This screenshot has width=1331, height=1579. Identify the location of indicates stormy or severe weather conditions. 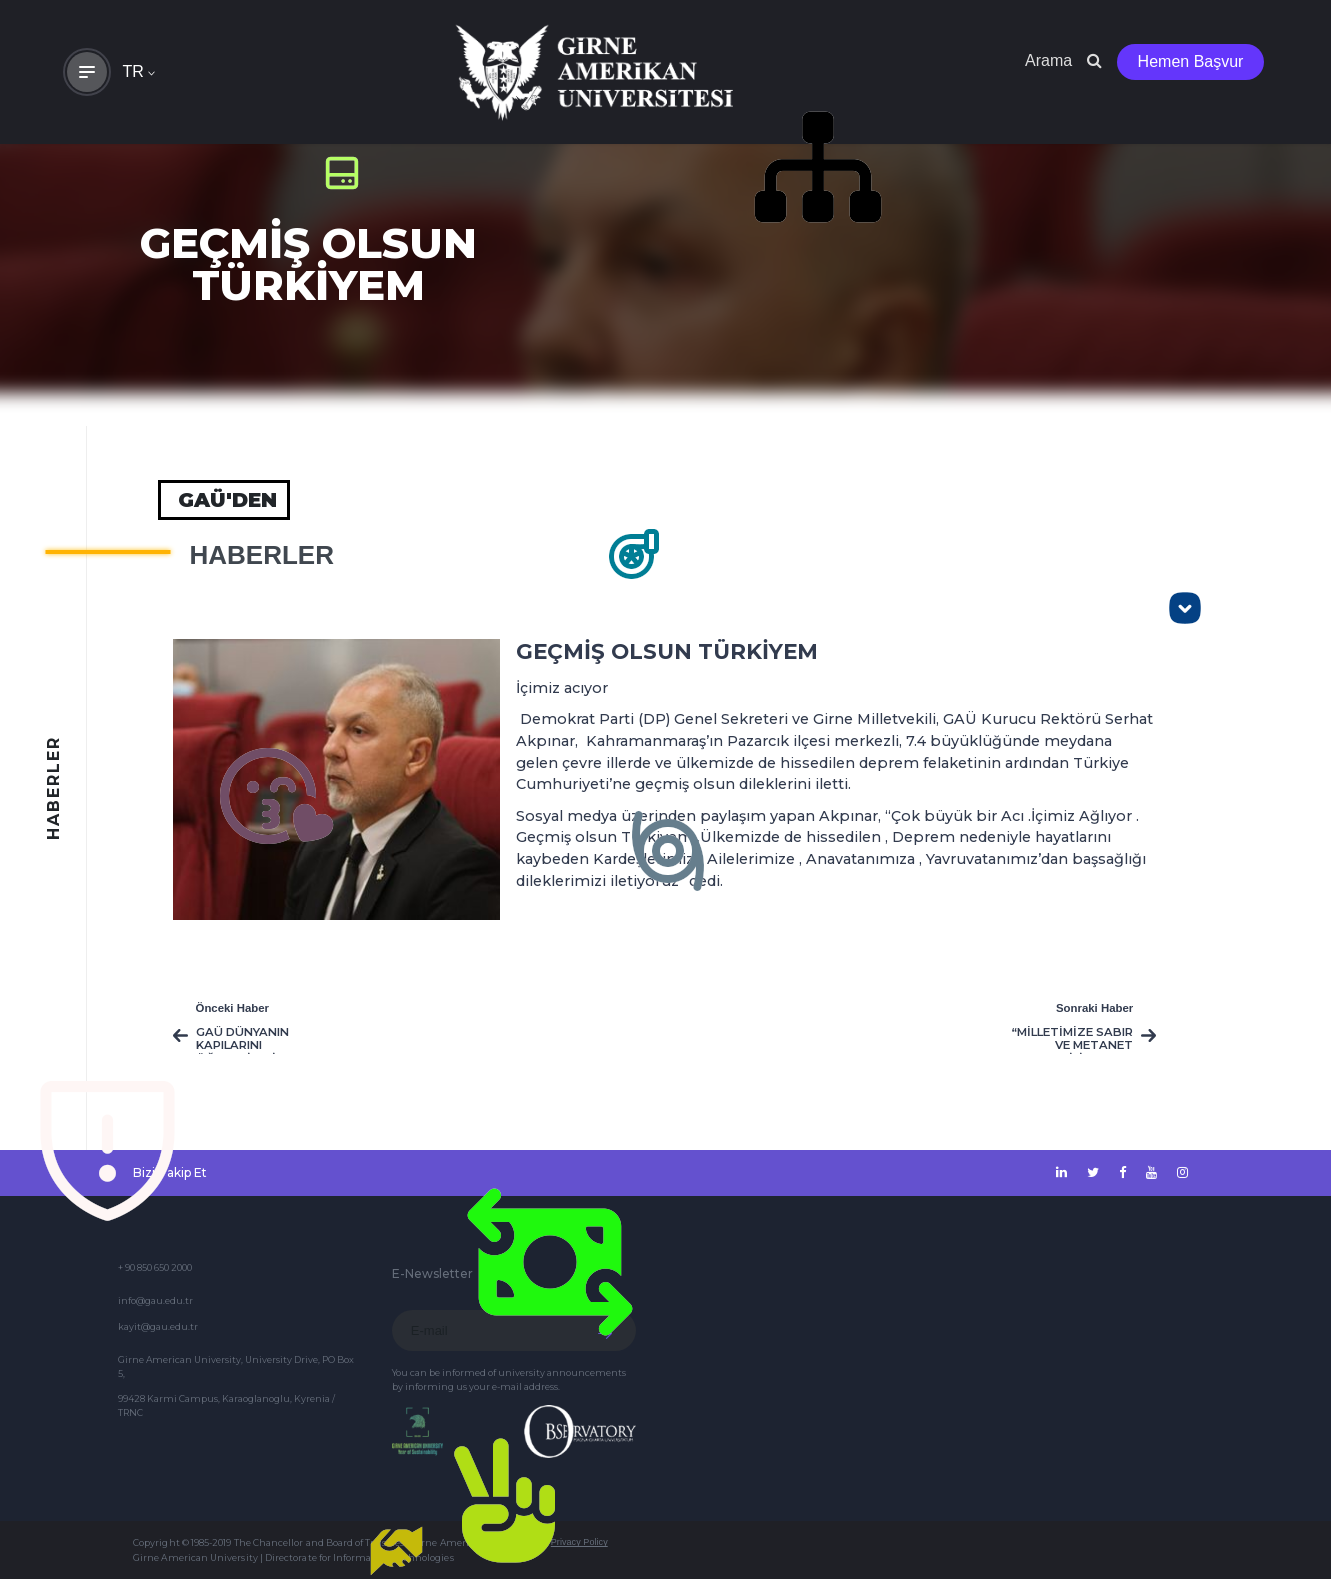
(668, 851).